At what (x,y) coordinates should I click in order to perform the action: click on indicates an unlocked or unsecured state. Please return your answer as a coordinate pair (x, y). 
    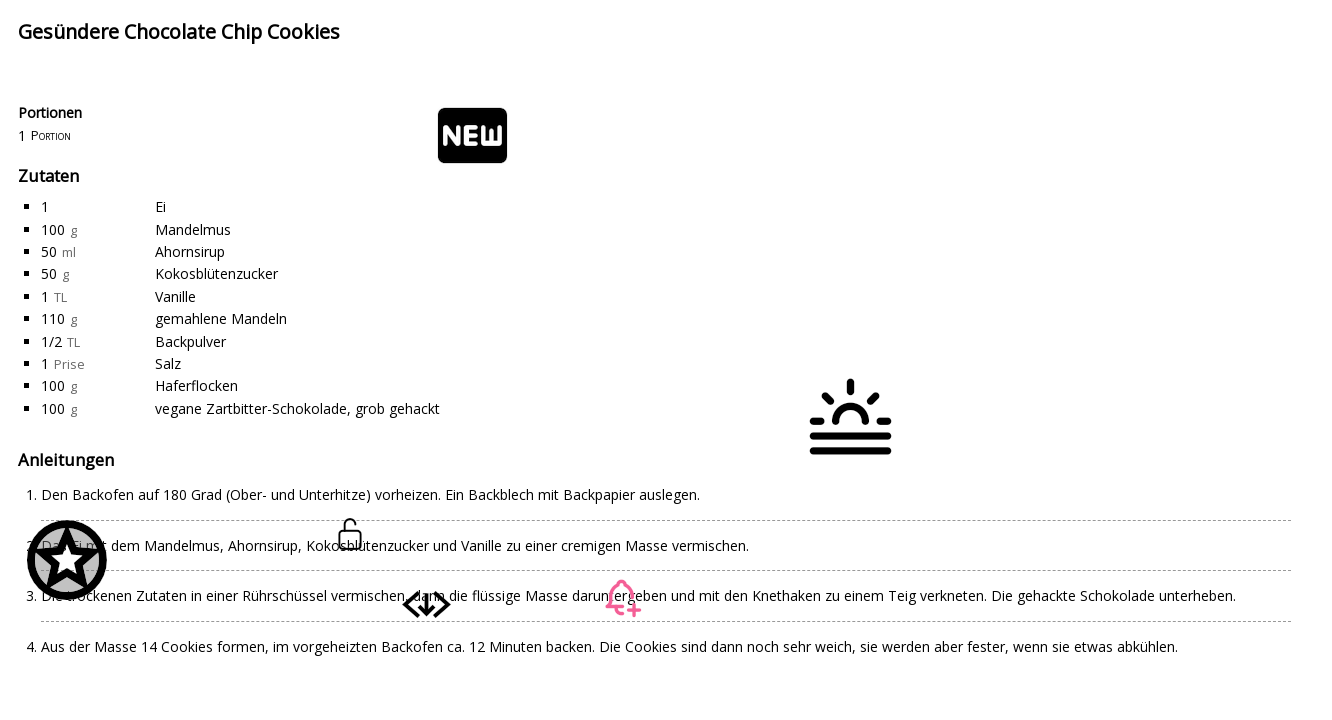
    Looking at the image, I should click on (350, 534).